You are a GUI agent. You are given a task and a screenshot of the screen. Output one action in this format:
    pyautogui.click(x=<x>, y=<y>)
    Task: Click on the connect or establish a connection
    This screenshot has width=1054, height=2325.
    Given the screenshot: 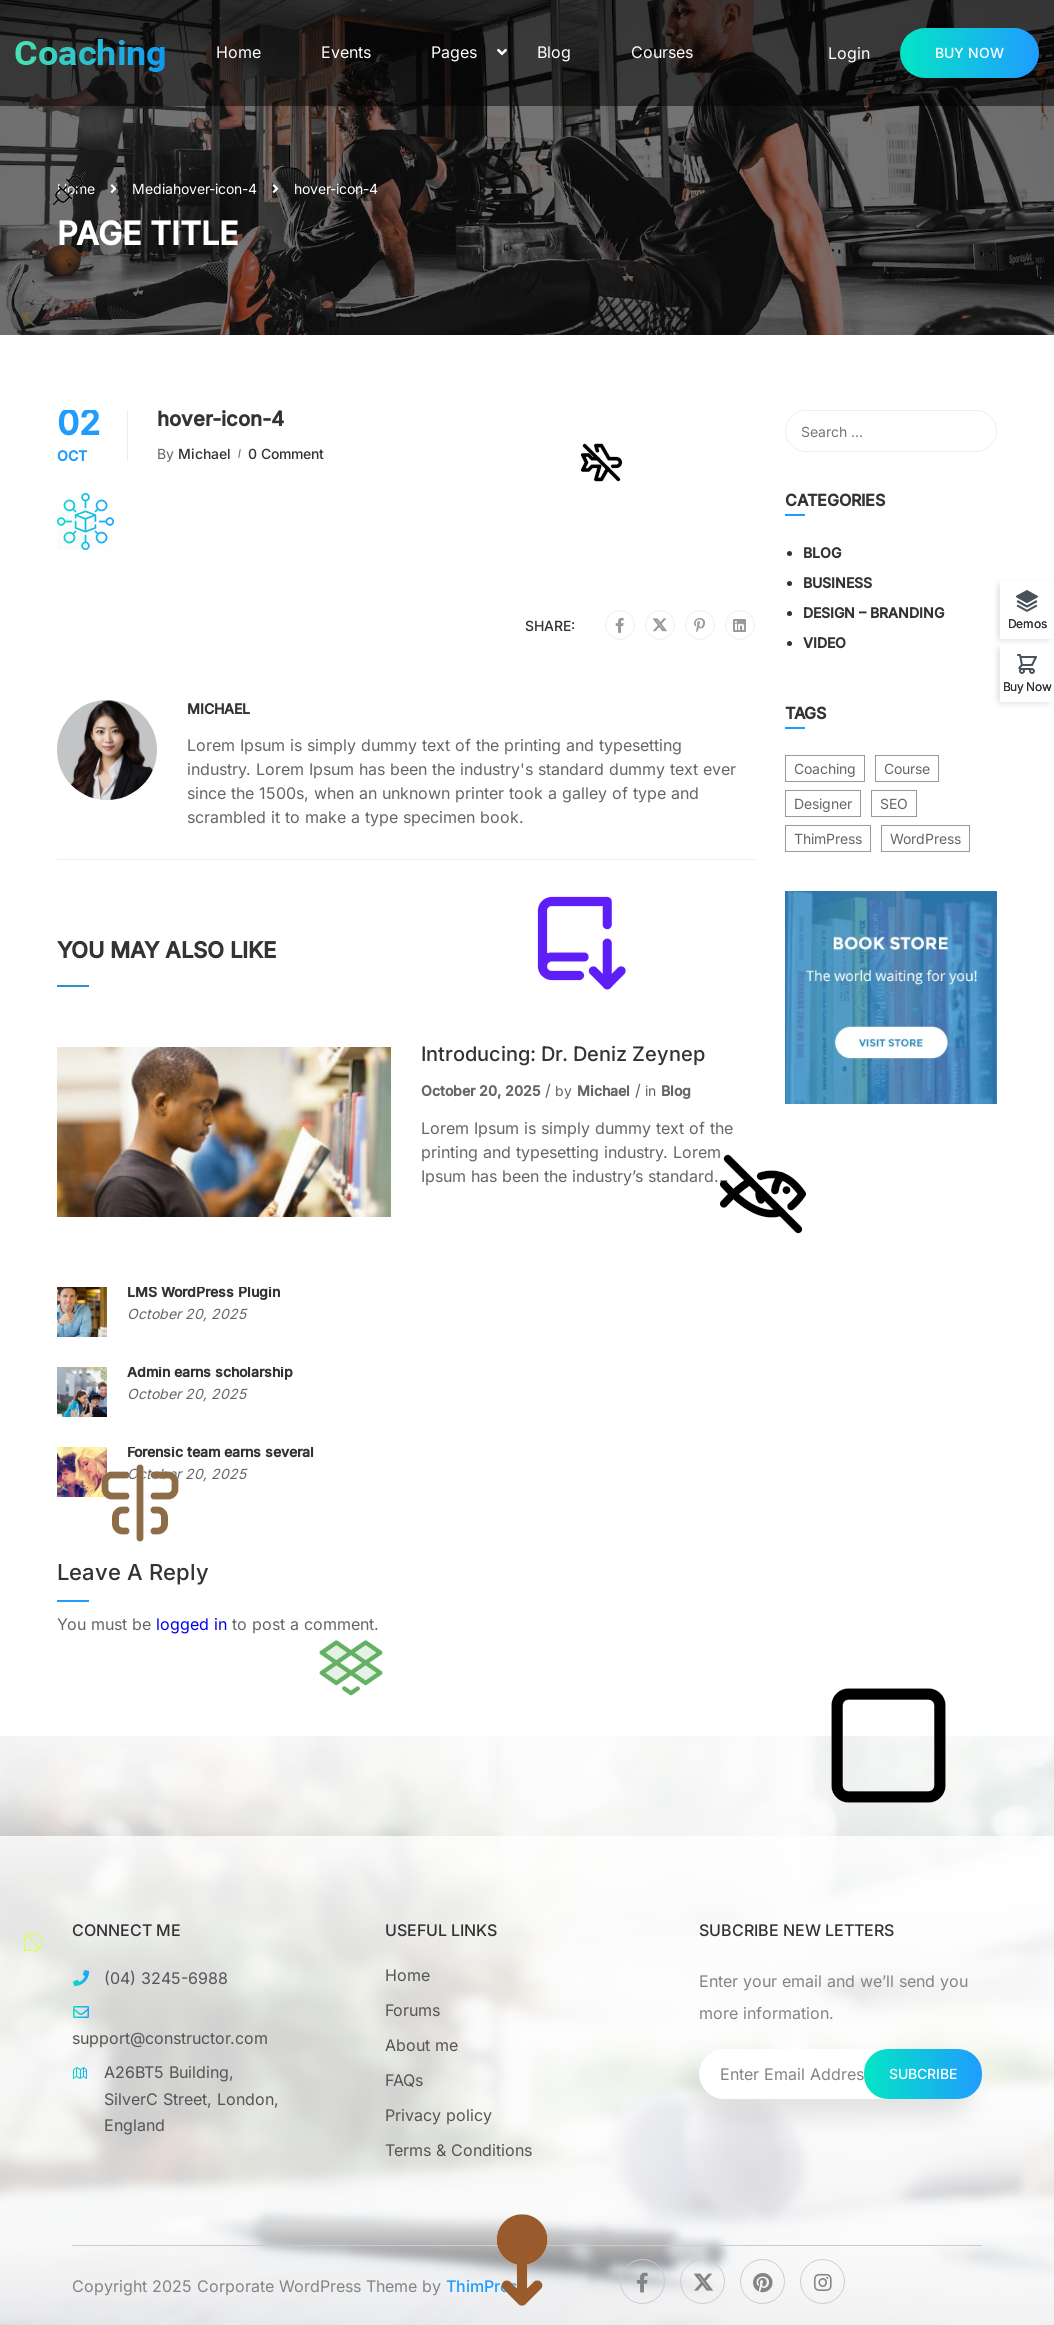 What is the action you would take?
    pyautogui.click(x=69, y=189)
    